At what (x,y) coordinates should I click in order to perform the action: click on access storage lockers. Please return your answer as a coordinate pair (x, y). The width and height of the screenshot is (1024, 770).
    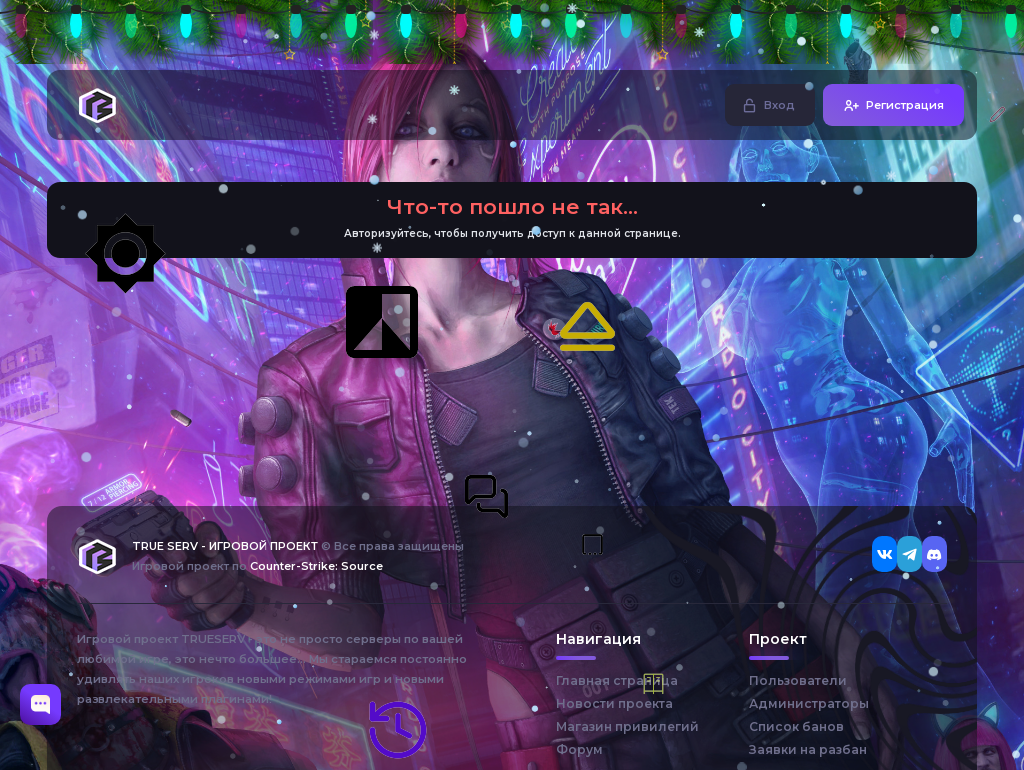
    Looking at the image, I should click on (653, 683).